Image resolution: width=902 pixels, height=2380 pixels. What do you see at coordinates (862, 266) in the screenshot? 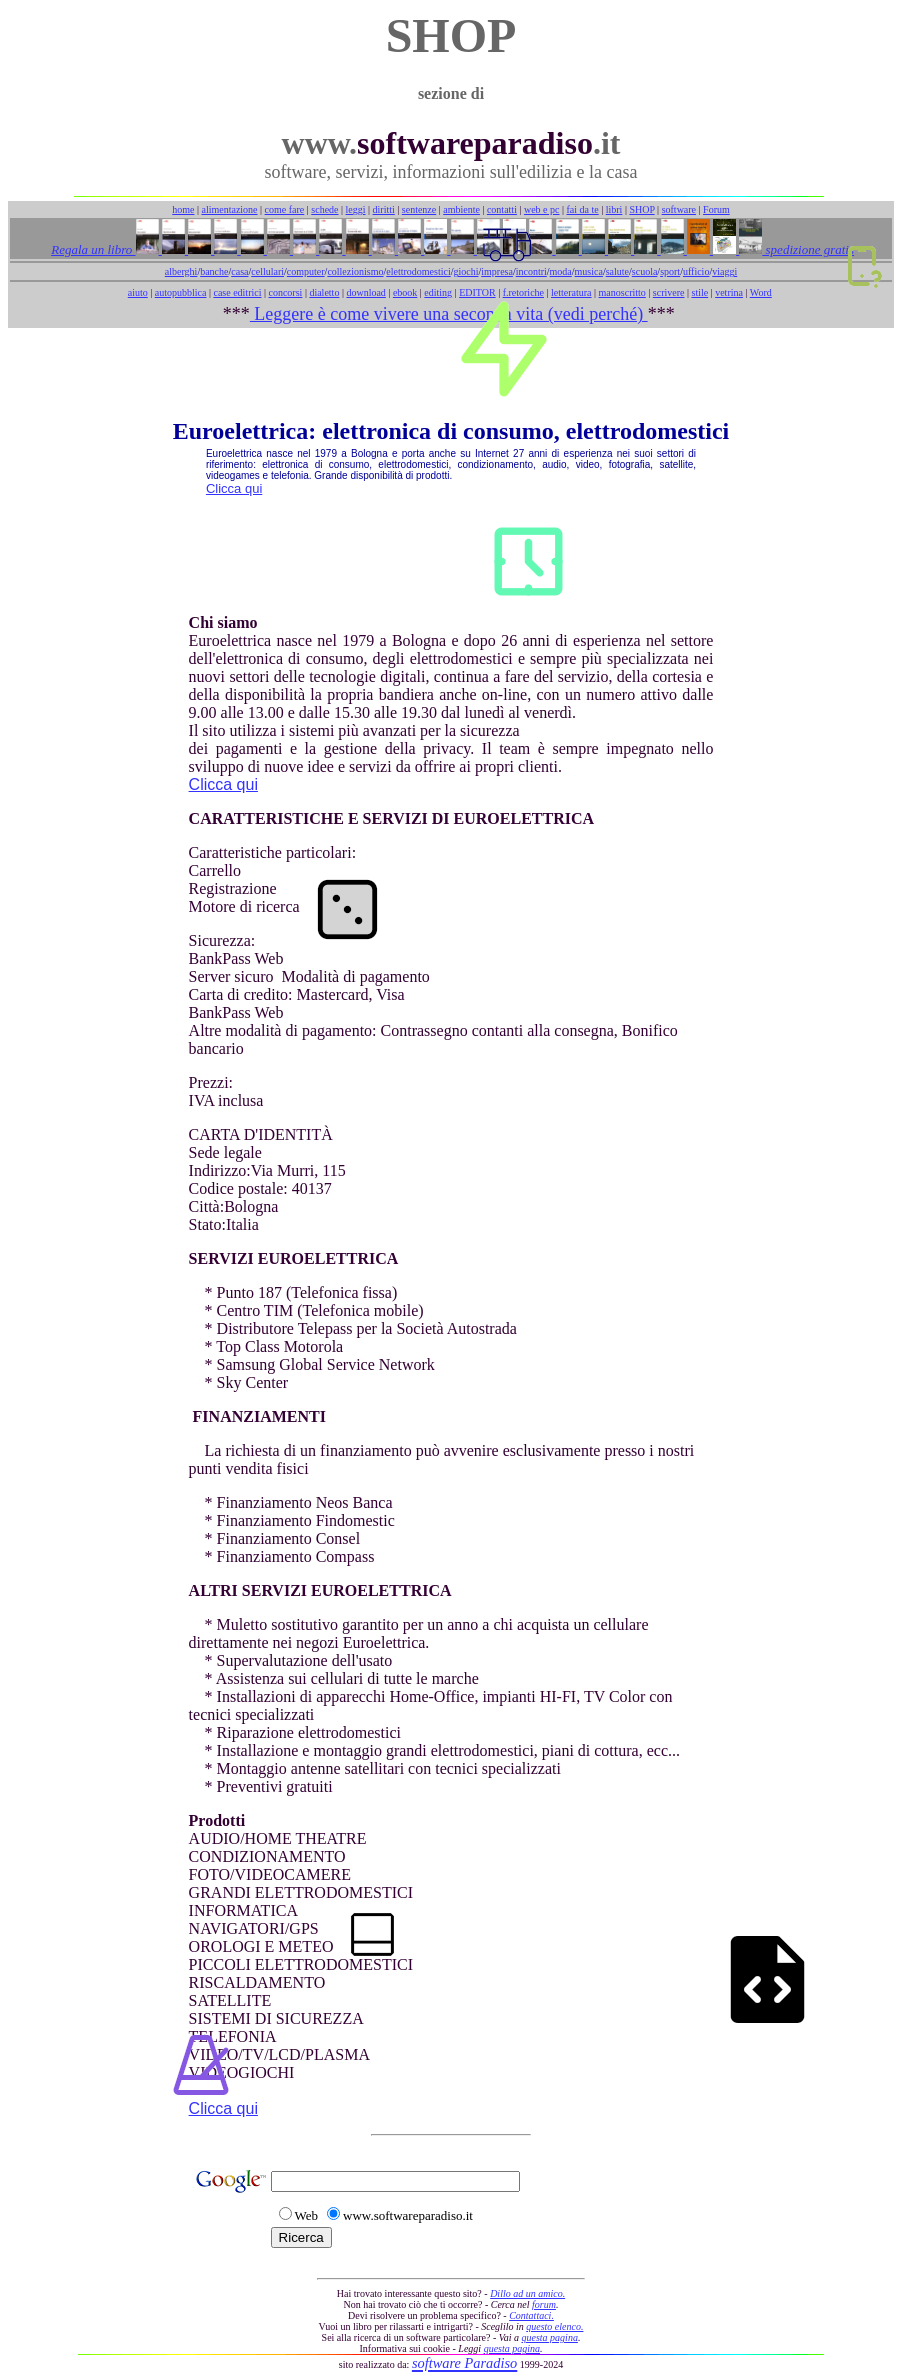
I see `get help with mobile device settings` at bounding box center [862, 266].